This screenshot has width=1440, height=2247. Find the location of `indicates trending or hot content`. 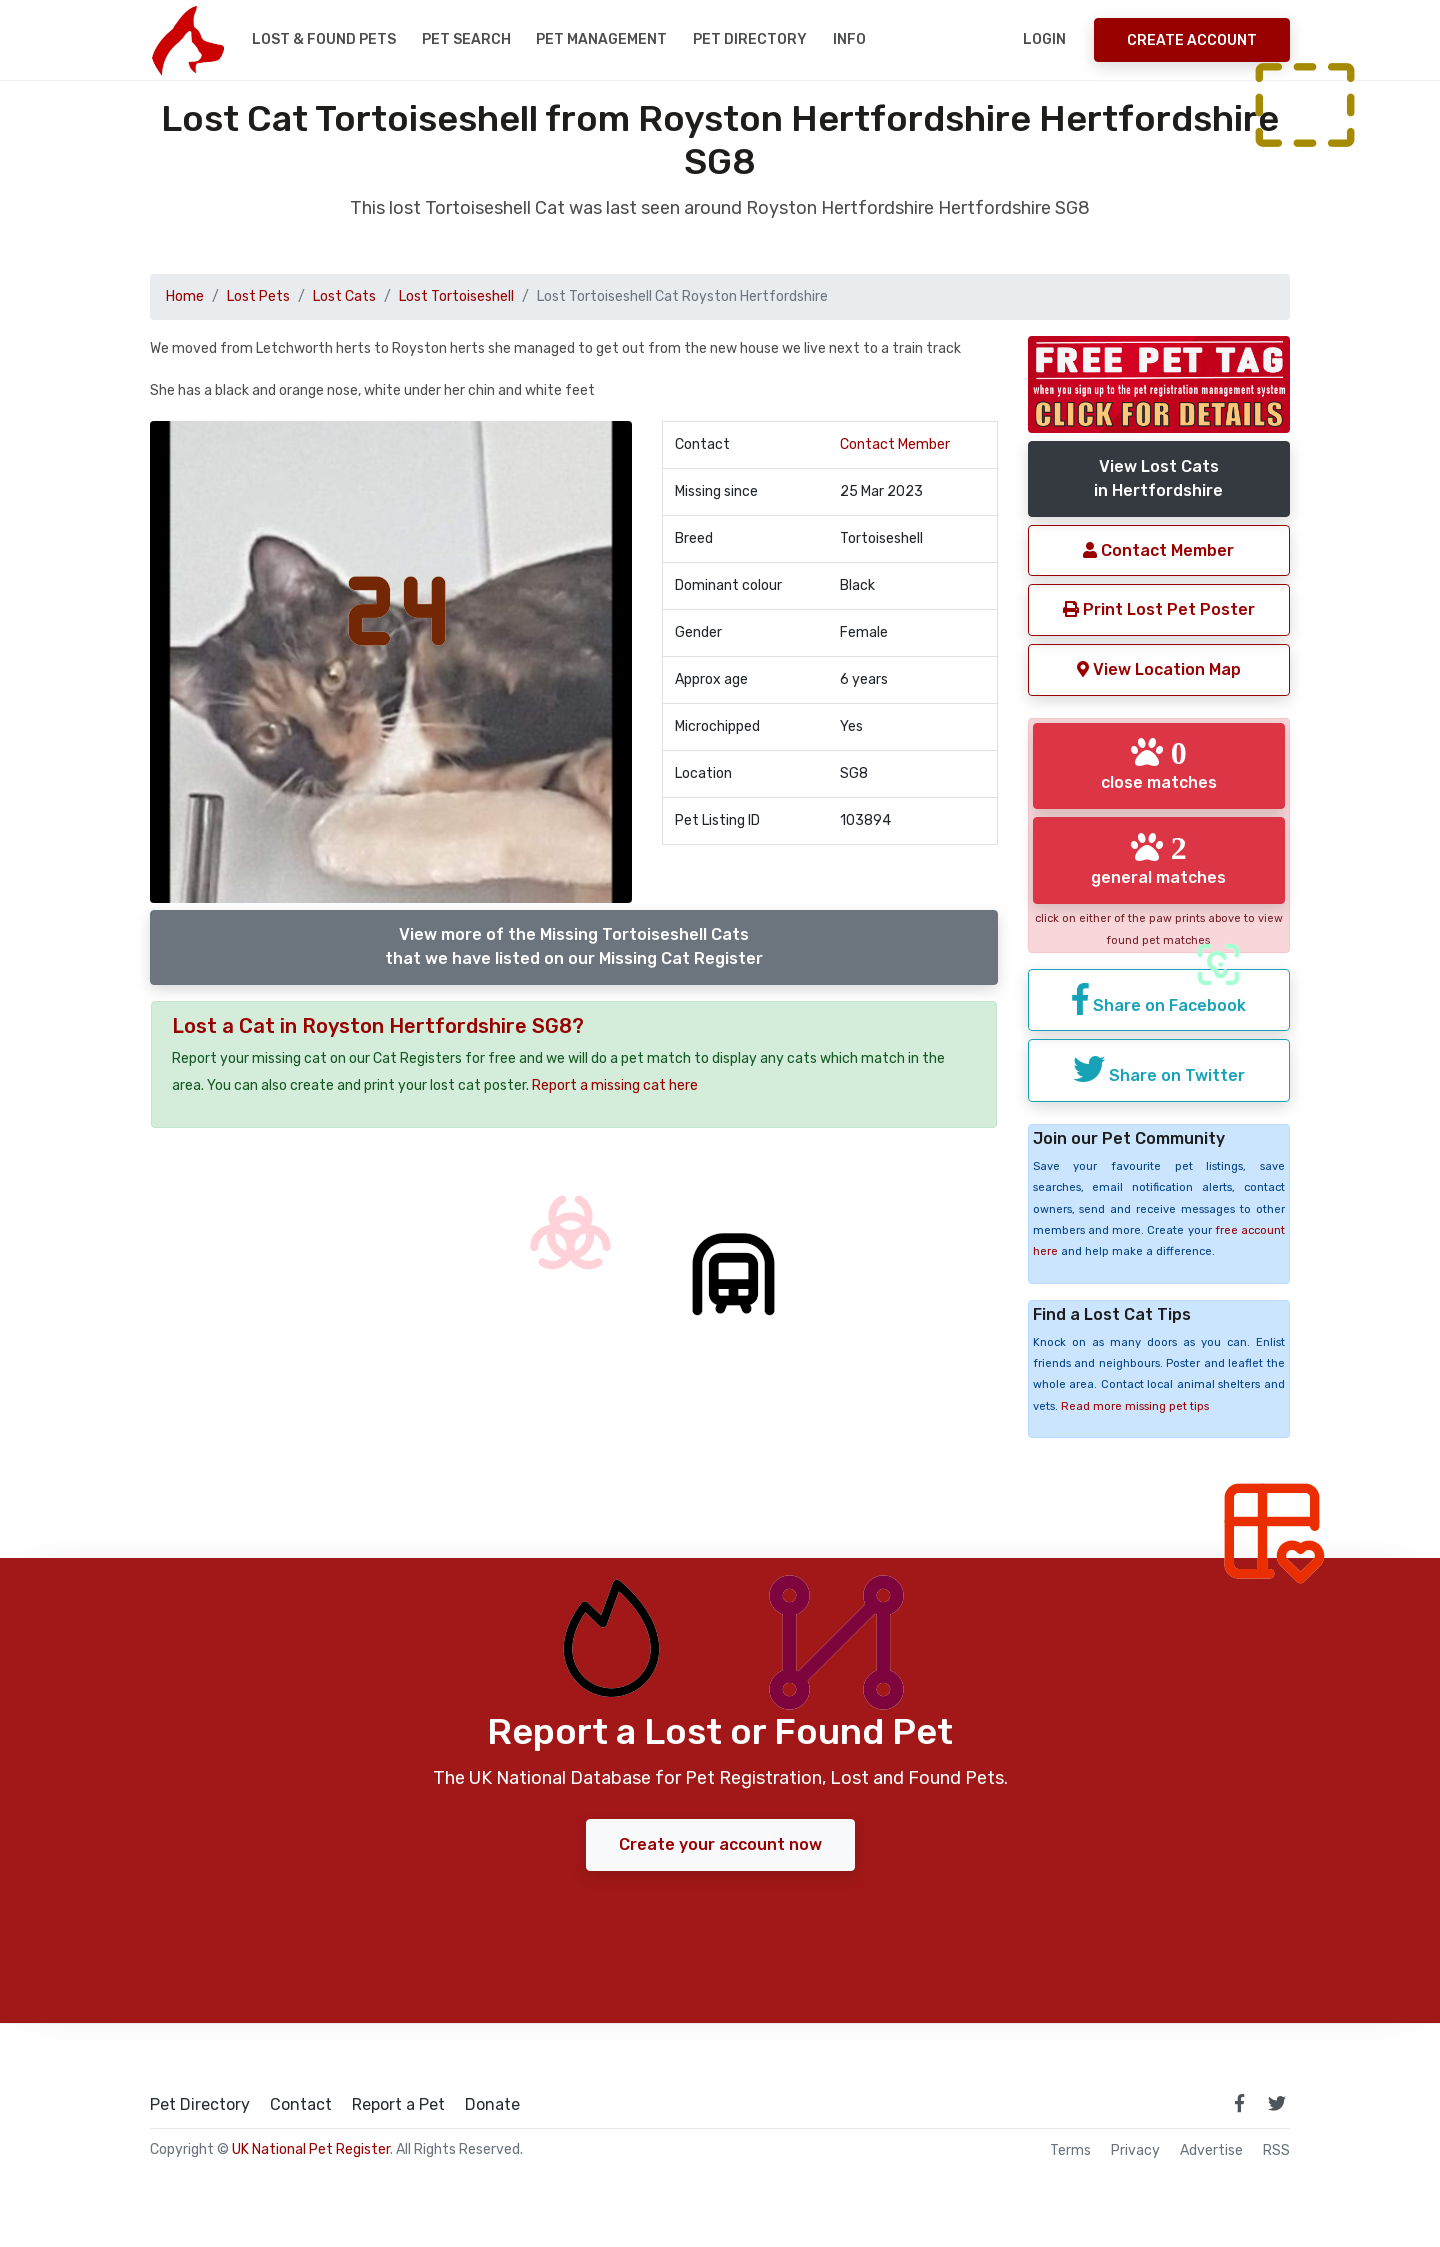

indicates trending or hot content is located at coordinates (611, 1640).